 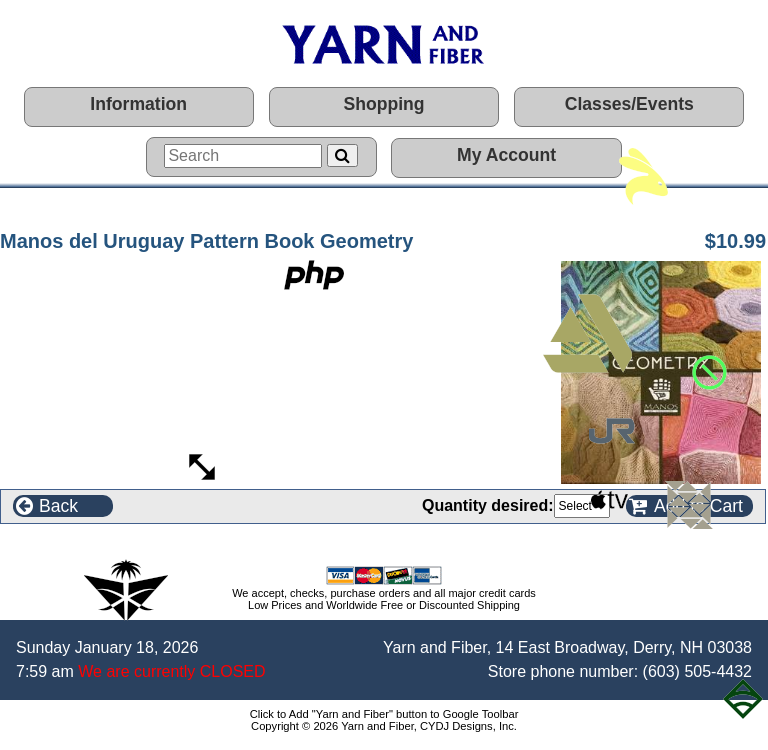 What do you see at coordinates (587, 333) in the screenshot?
I see `visit ArtStation profile or portfolio` at bounding box center [587, 333].